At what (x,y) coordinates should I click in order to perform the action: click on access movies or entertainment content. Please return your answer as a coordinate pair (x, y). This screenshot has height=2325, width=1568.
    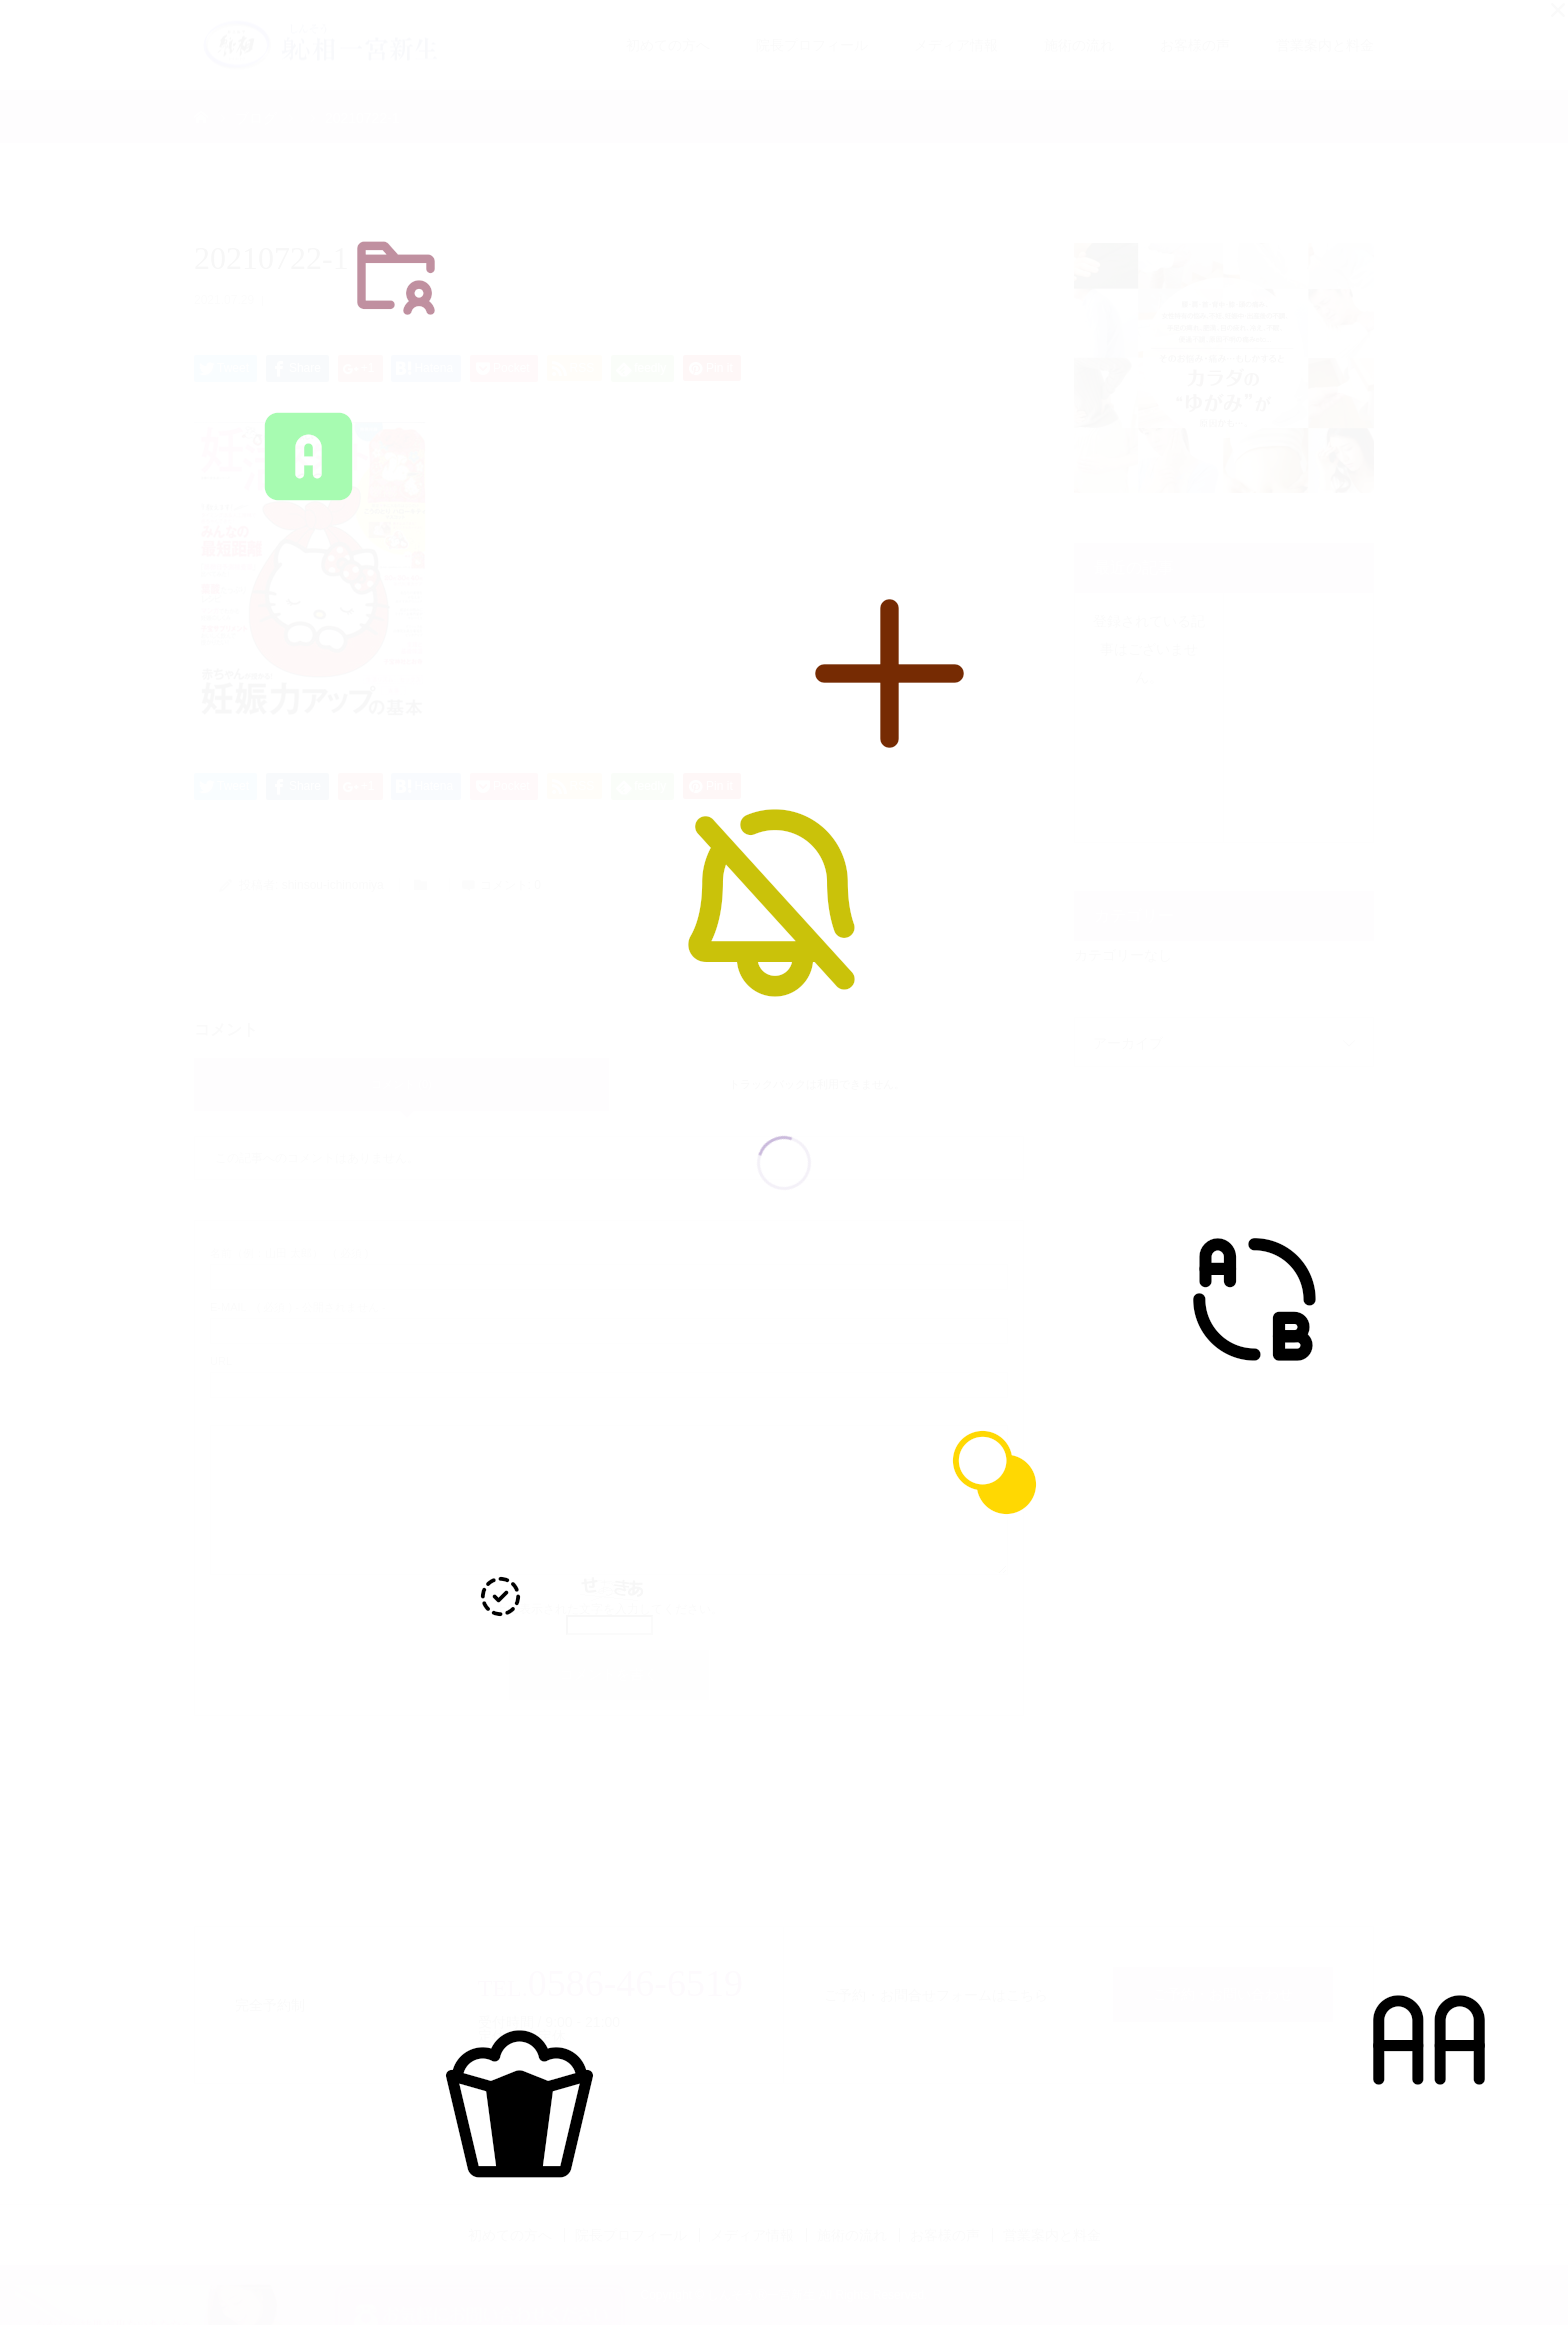
    Looking at the image, I should click on (519, 2109).